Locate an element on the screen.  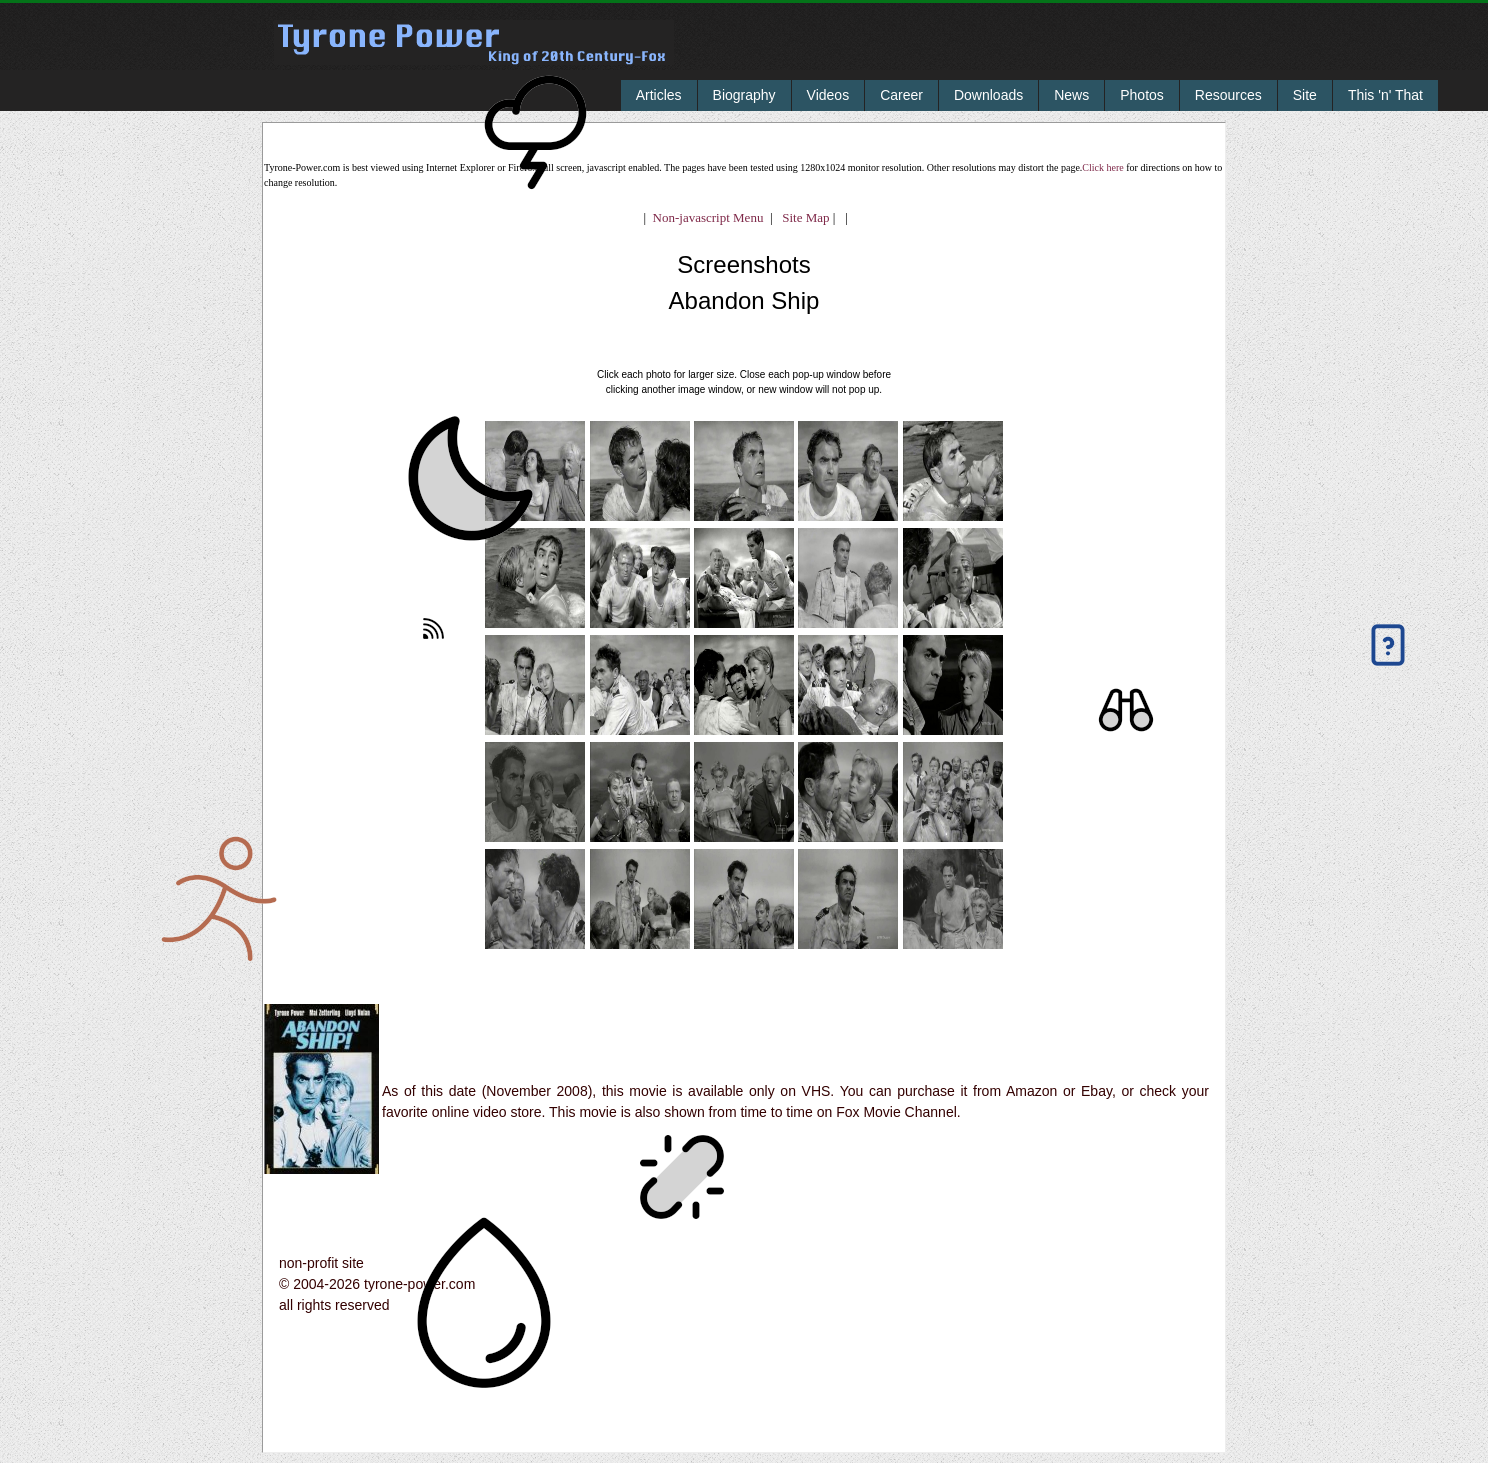
indicates water or liquid-related settings is located at coordinates (484, 1309).